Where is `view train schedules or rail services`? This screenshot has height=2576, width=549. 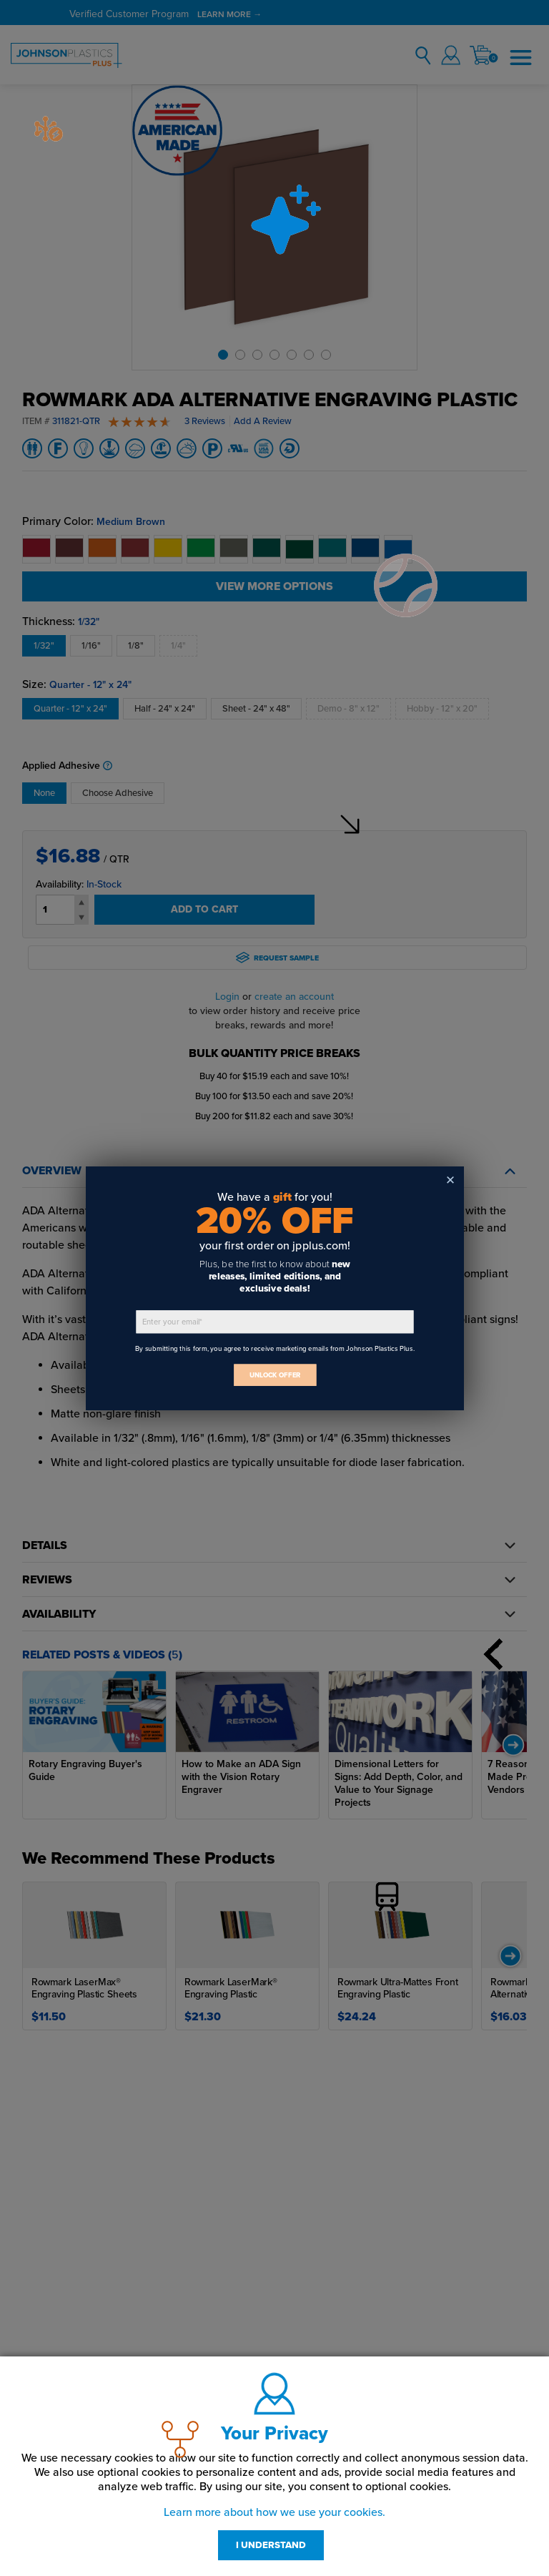
view train schedules or rail services is located at coordinates (387, 1895).